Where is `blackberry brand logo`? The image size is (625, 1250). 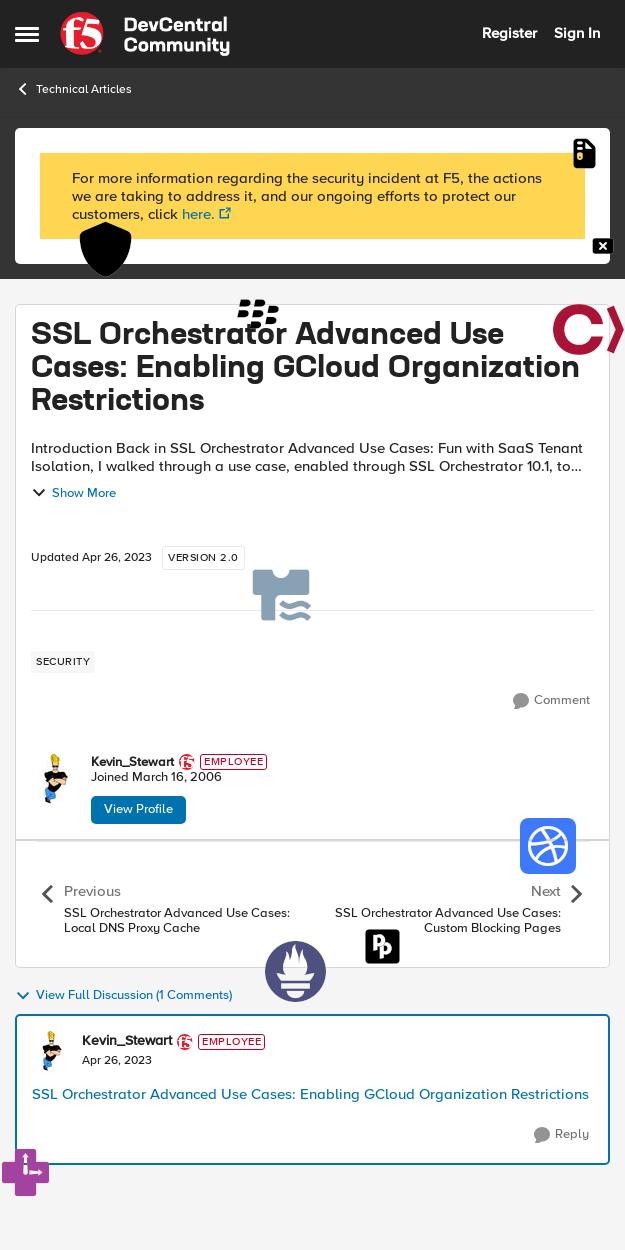 blackberry brand logo is located at coordinates (258, 314).